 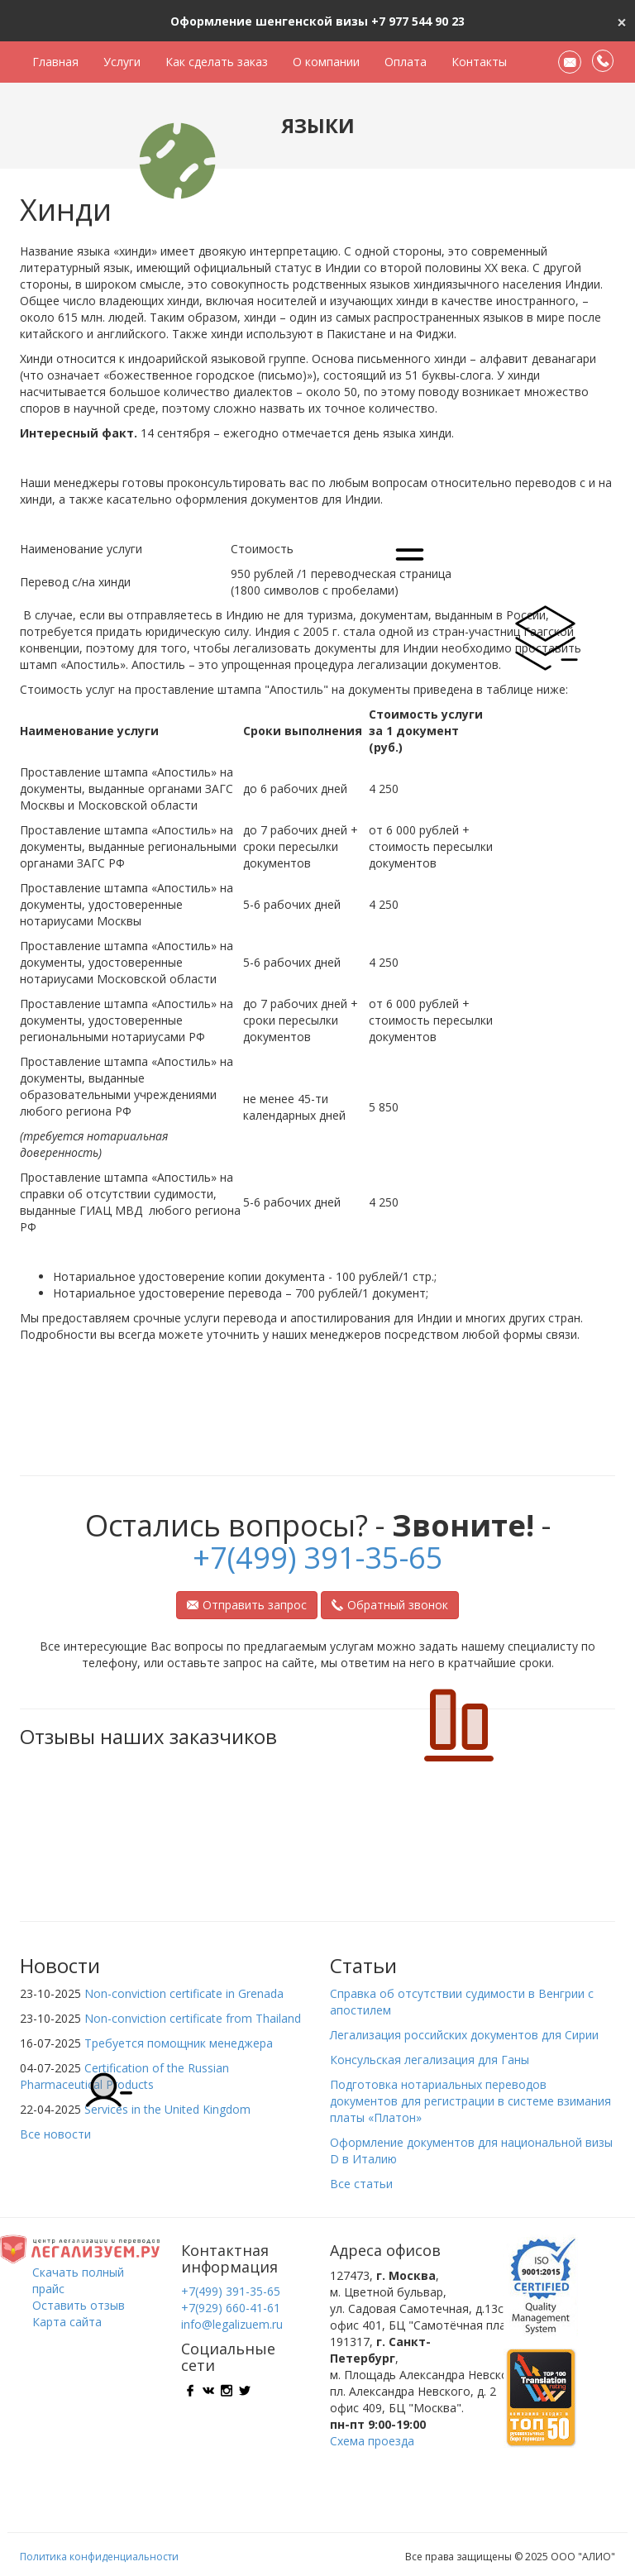 I want to click on equals or comparison function, so click(x=409, y=554).